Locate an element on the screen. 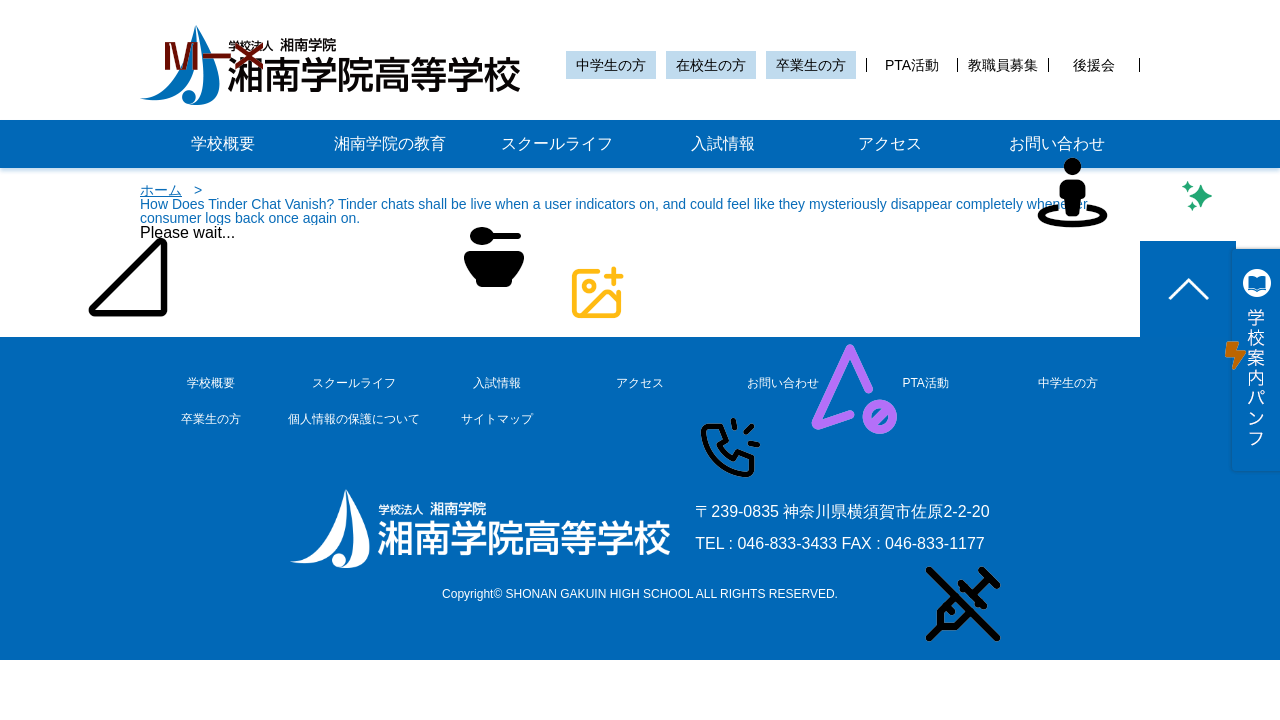  open mixcloud app or website is located at coordinates (214, 56).